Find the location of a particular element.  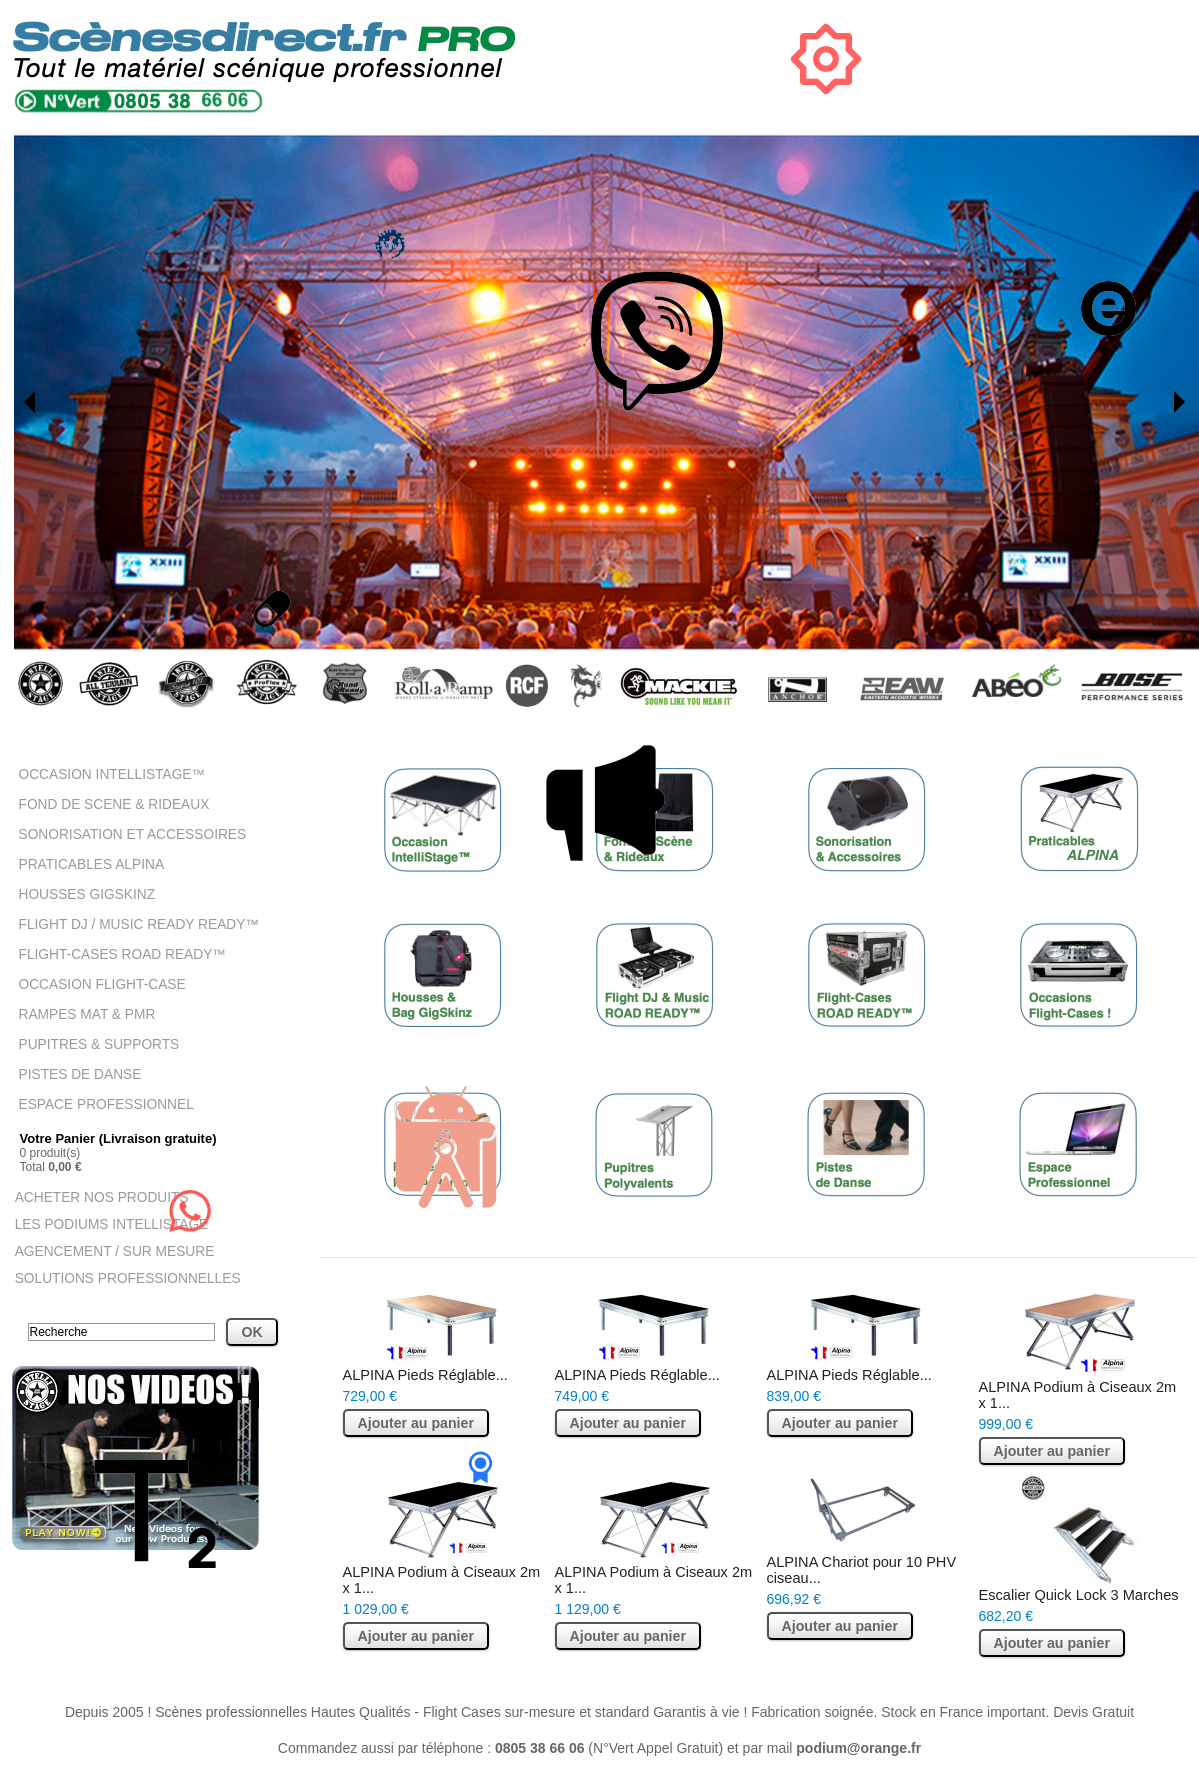

access medication or pharmacy features is located at coordinates (272, 609).